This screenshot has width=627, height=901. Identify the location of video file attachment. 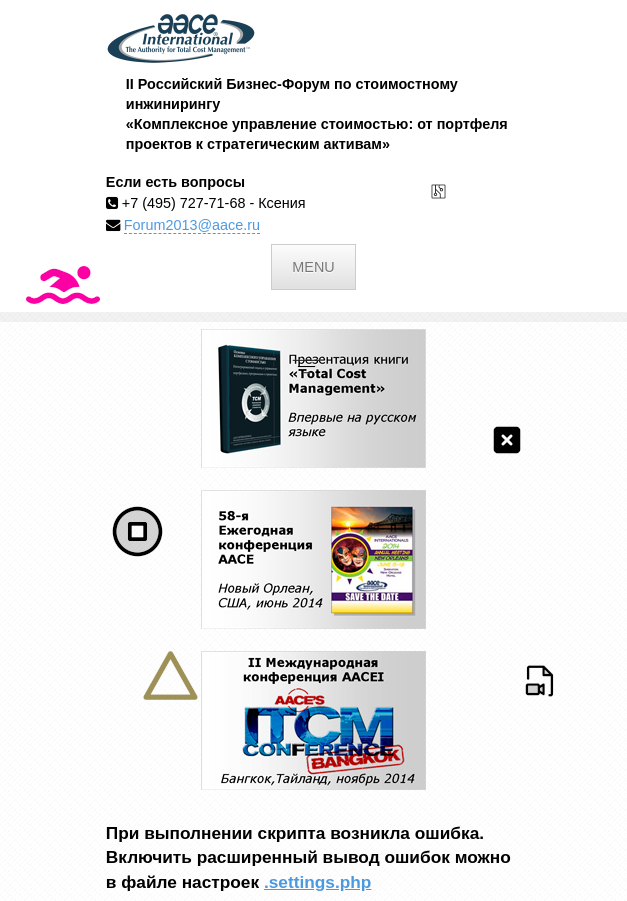
(540, 681).